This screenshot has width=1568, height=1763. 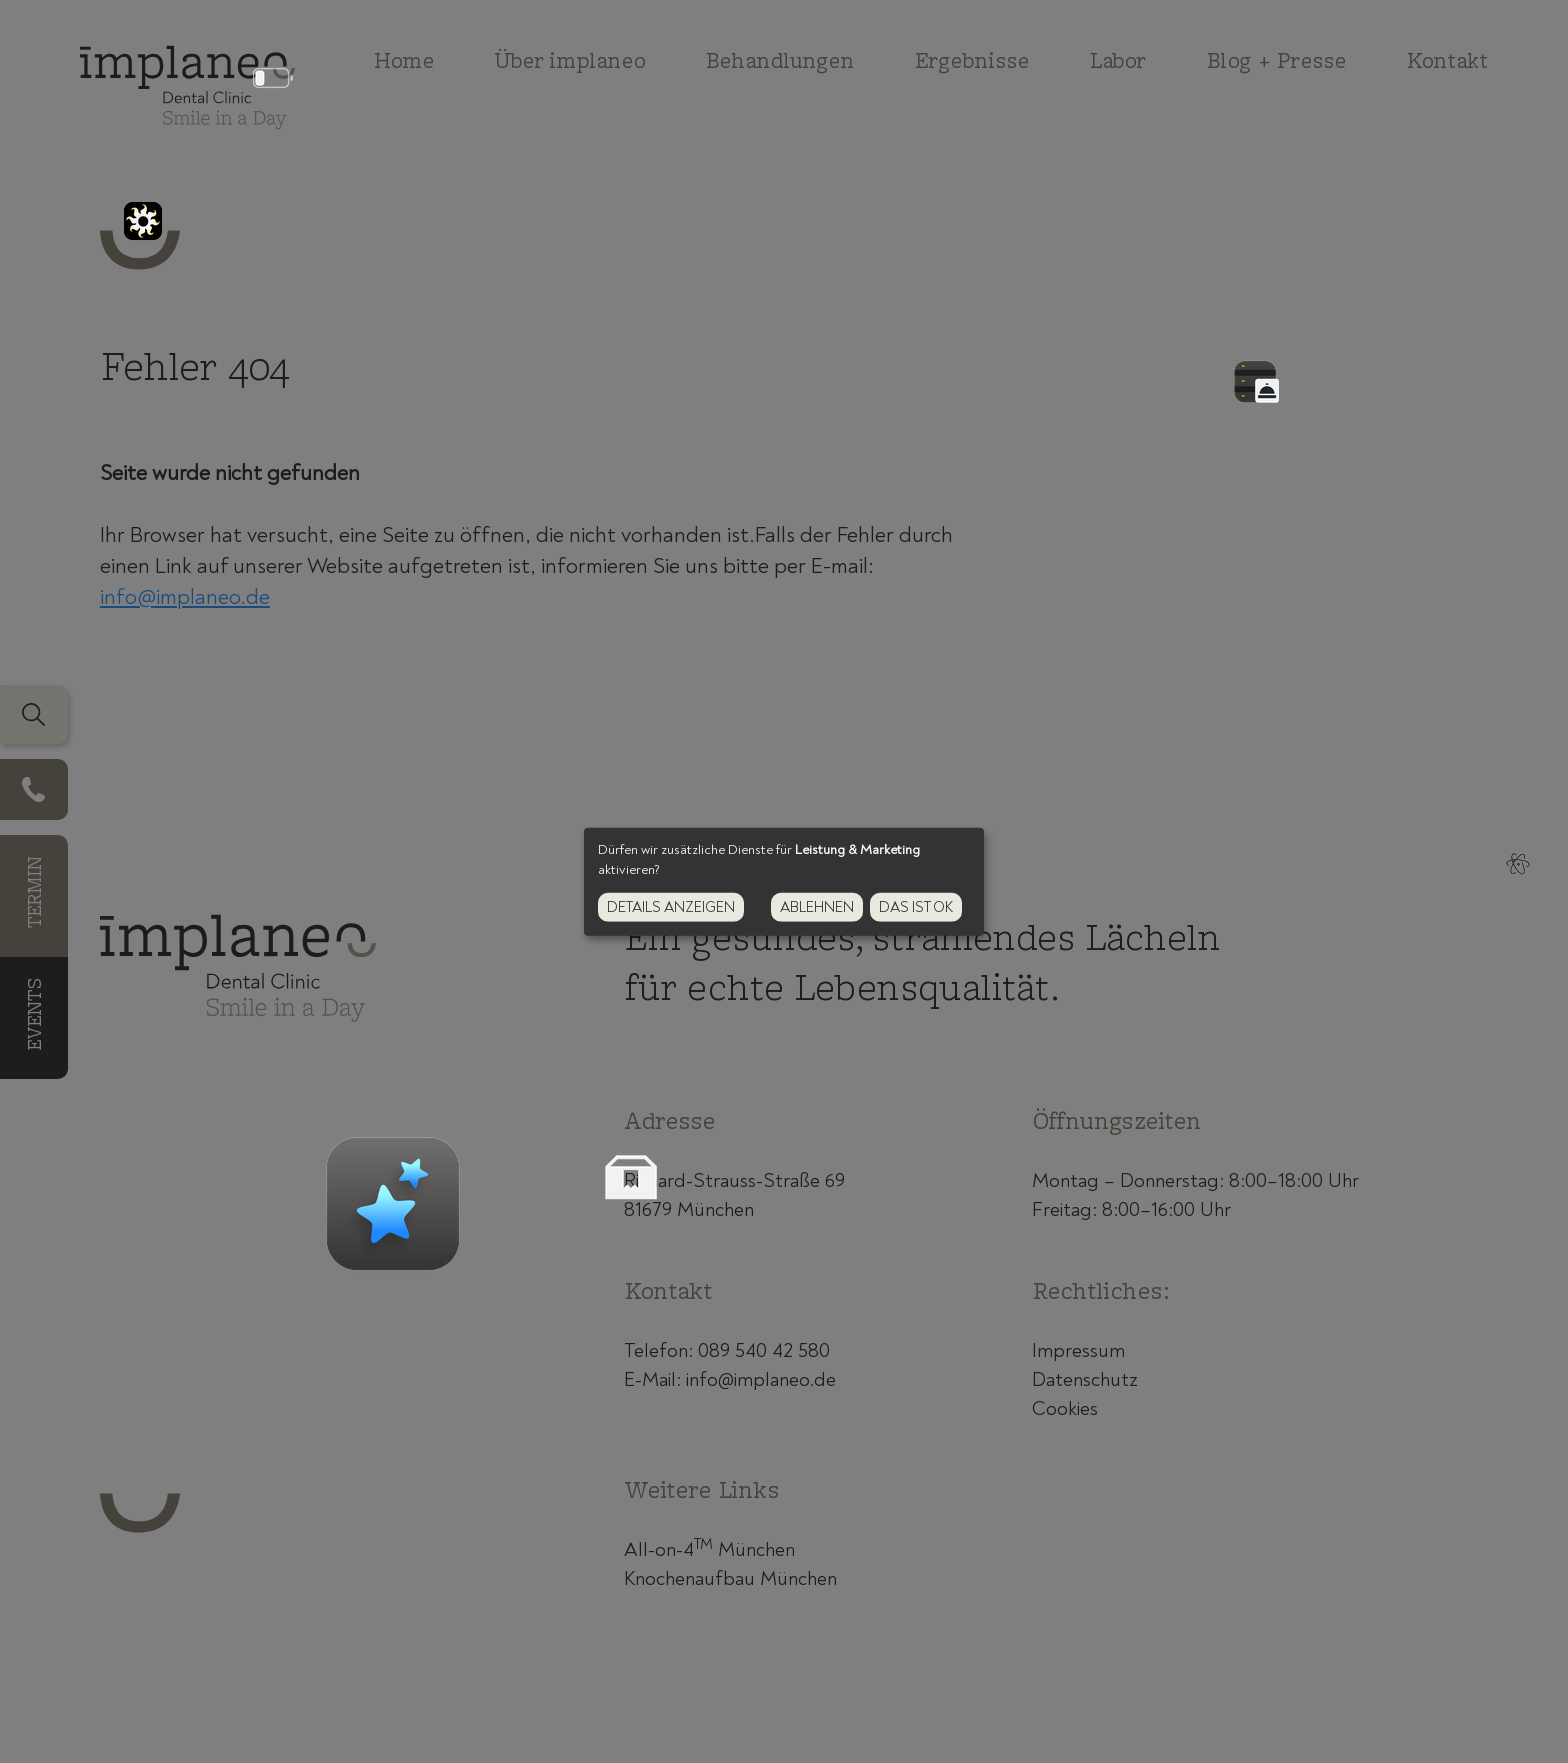 What do you see at coordinates (143, 221) in the screenshot?
I see `launch Hearts of Iron 2 game` at bounding box center [143, 221].